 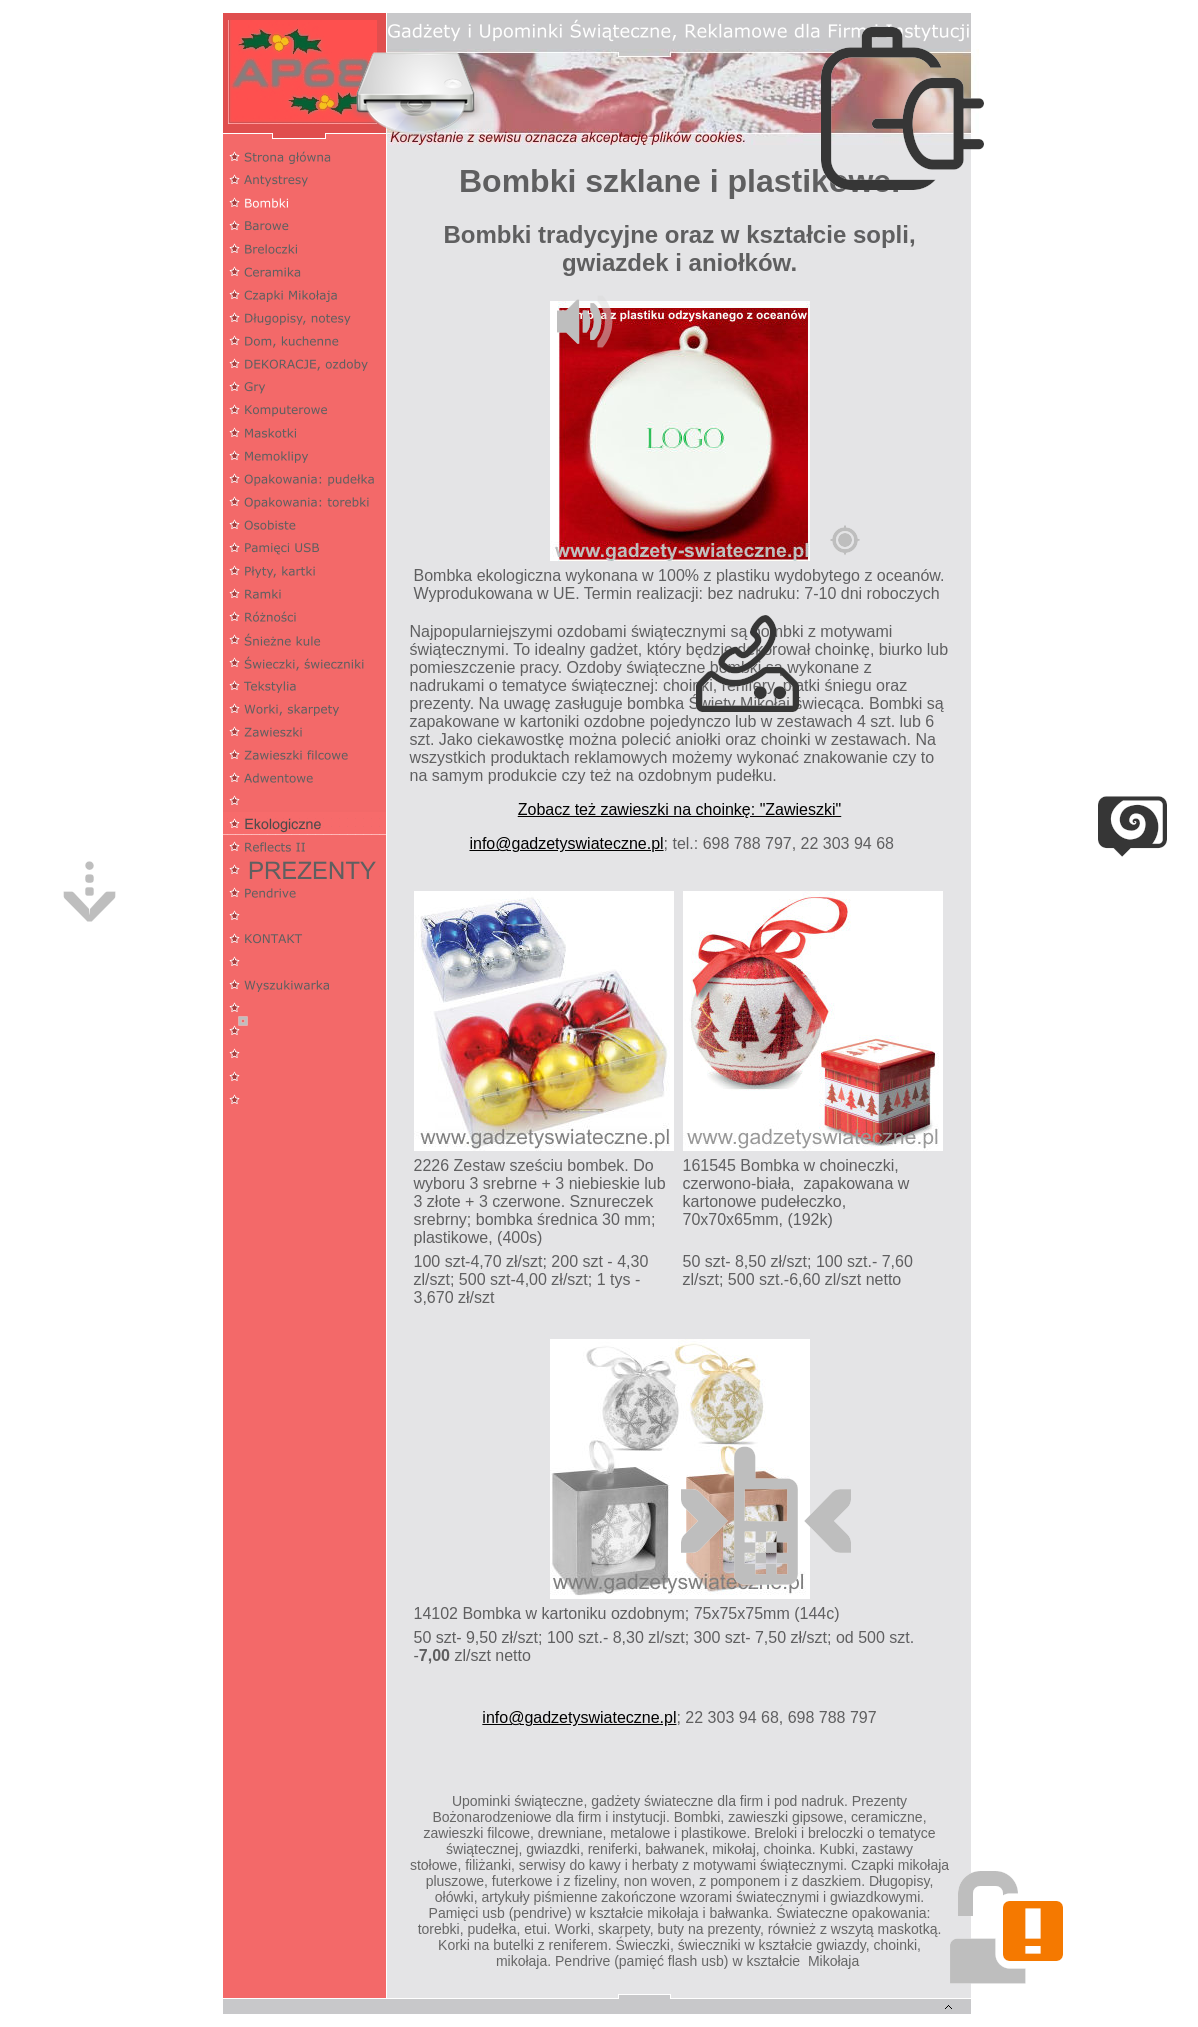 What do you see at coordinates (846, 541) in the screenshot?
I see `find my current location on the map` at bounding box center [846, 541].